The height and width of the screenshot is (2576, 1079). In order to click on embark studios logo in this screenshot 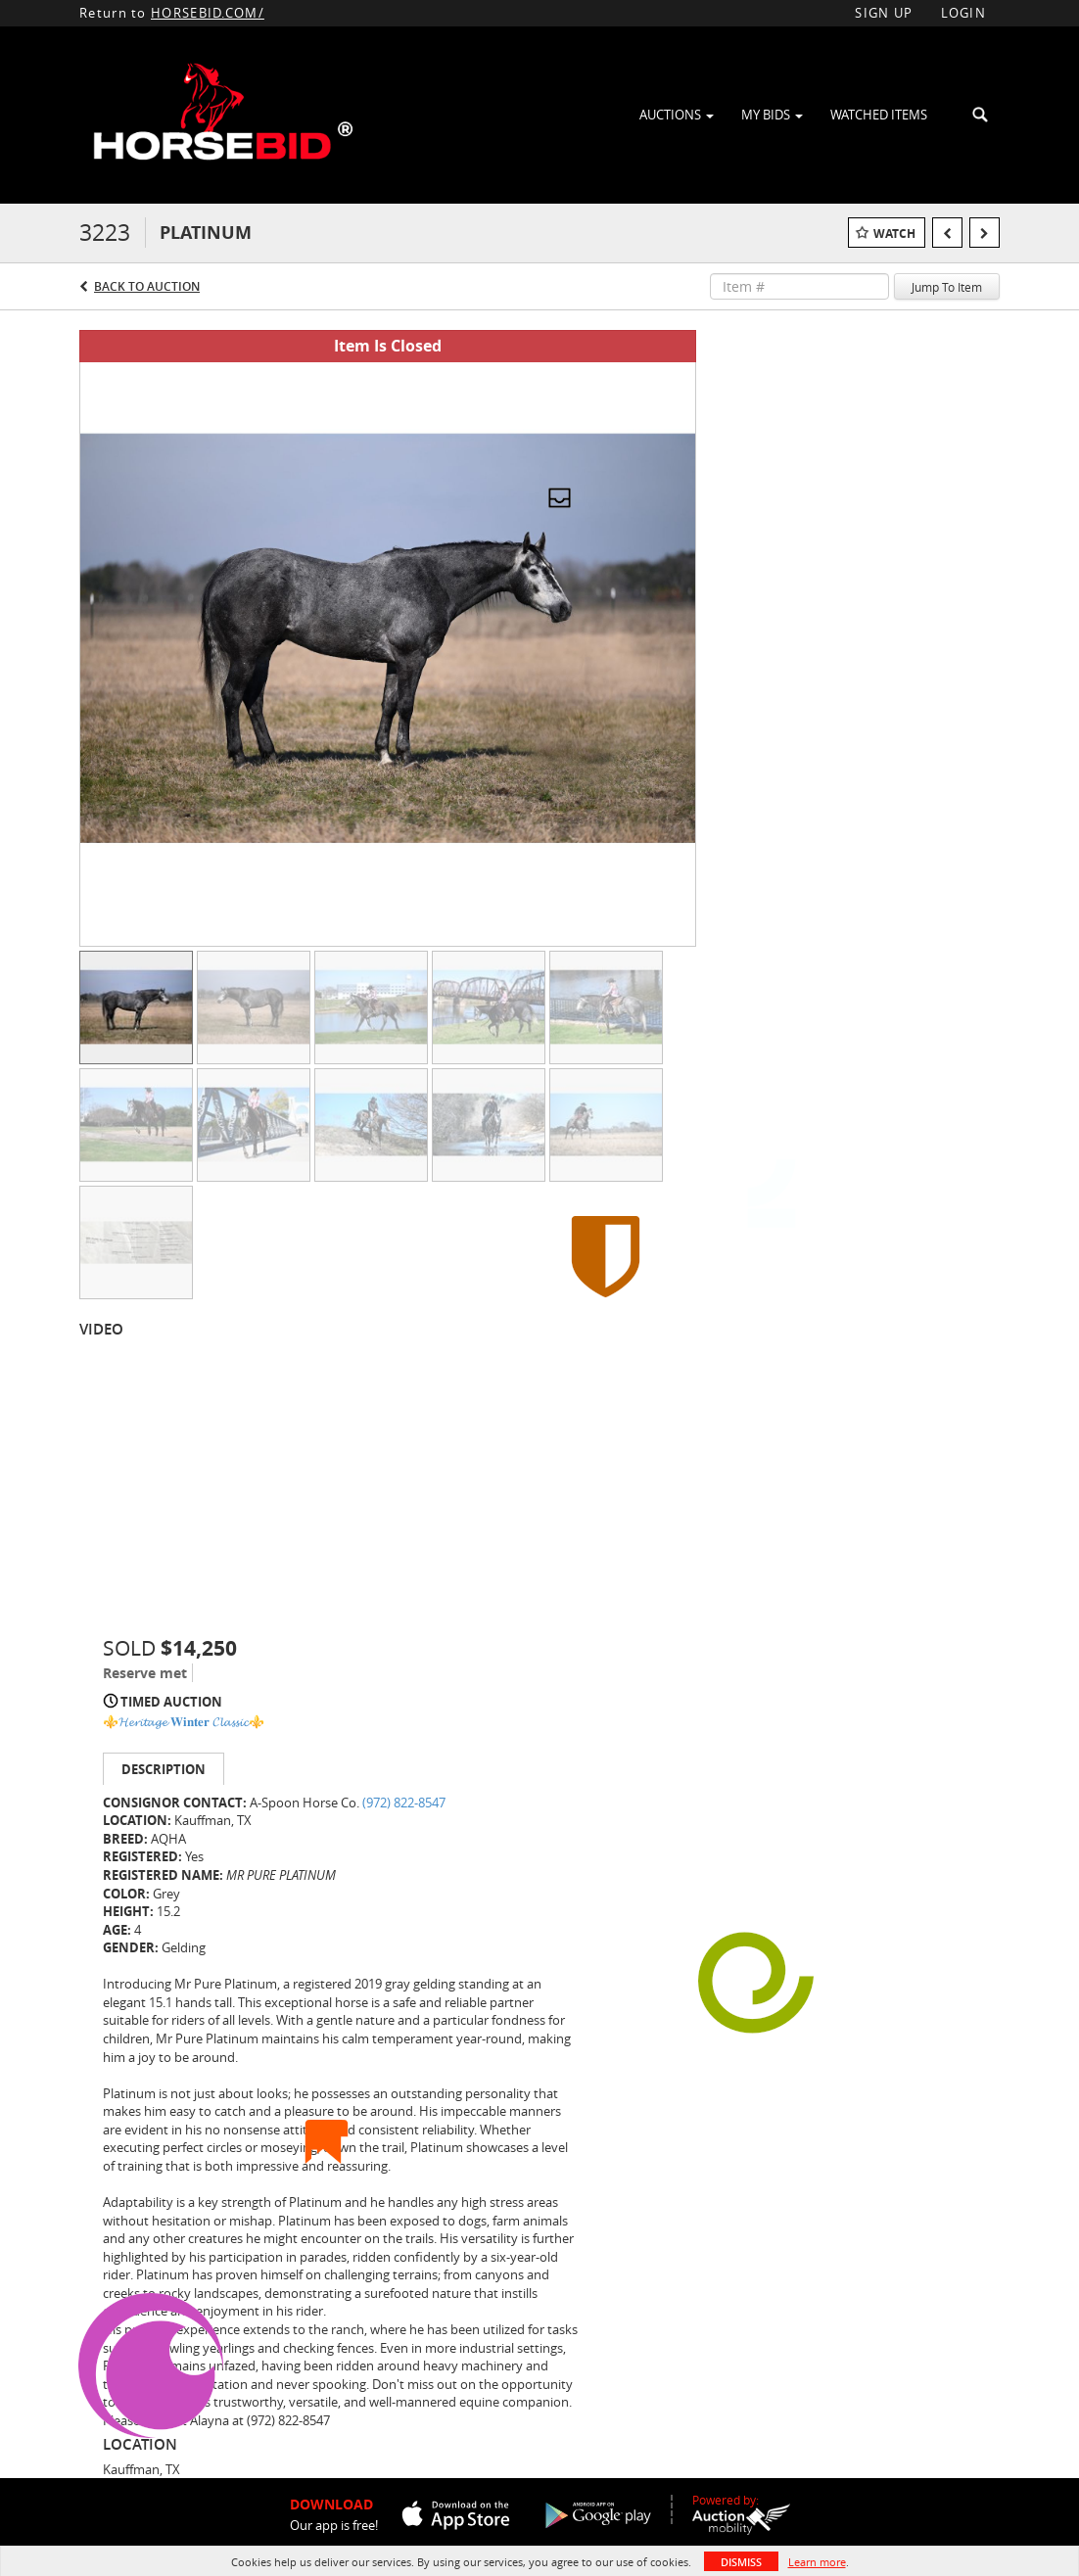, I will do `click(772, 1194)`.